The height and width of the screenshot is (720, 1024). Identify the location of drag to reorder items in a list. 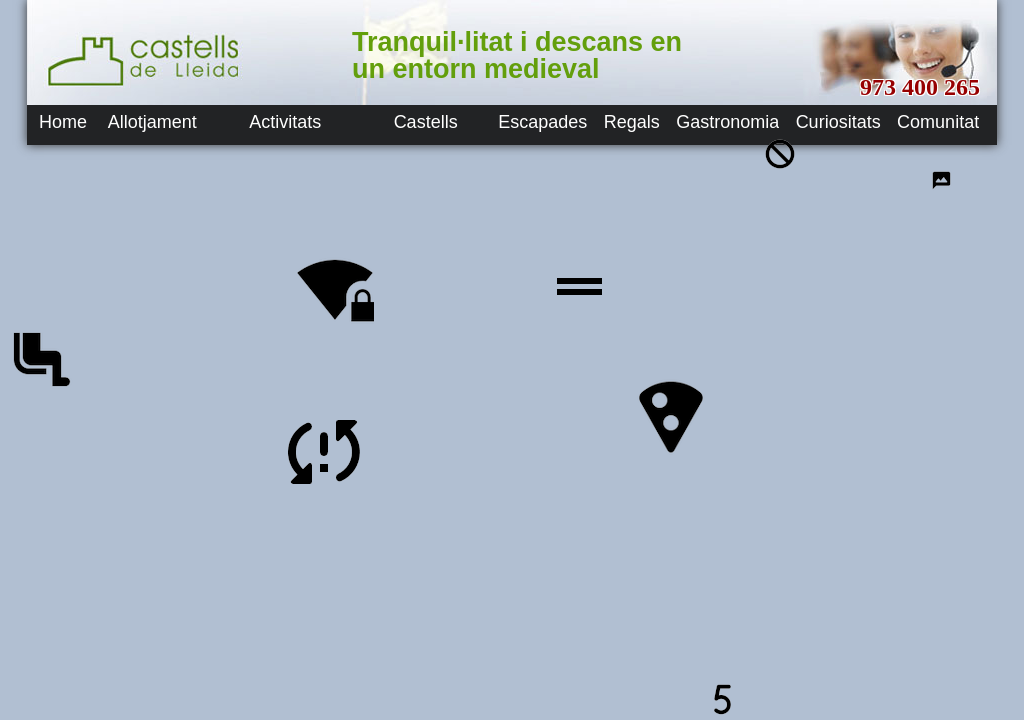
(579, 286).